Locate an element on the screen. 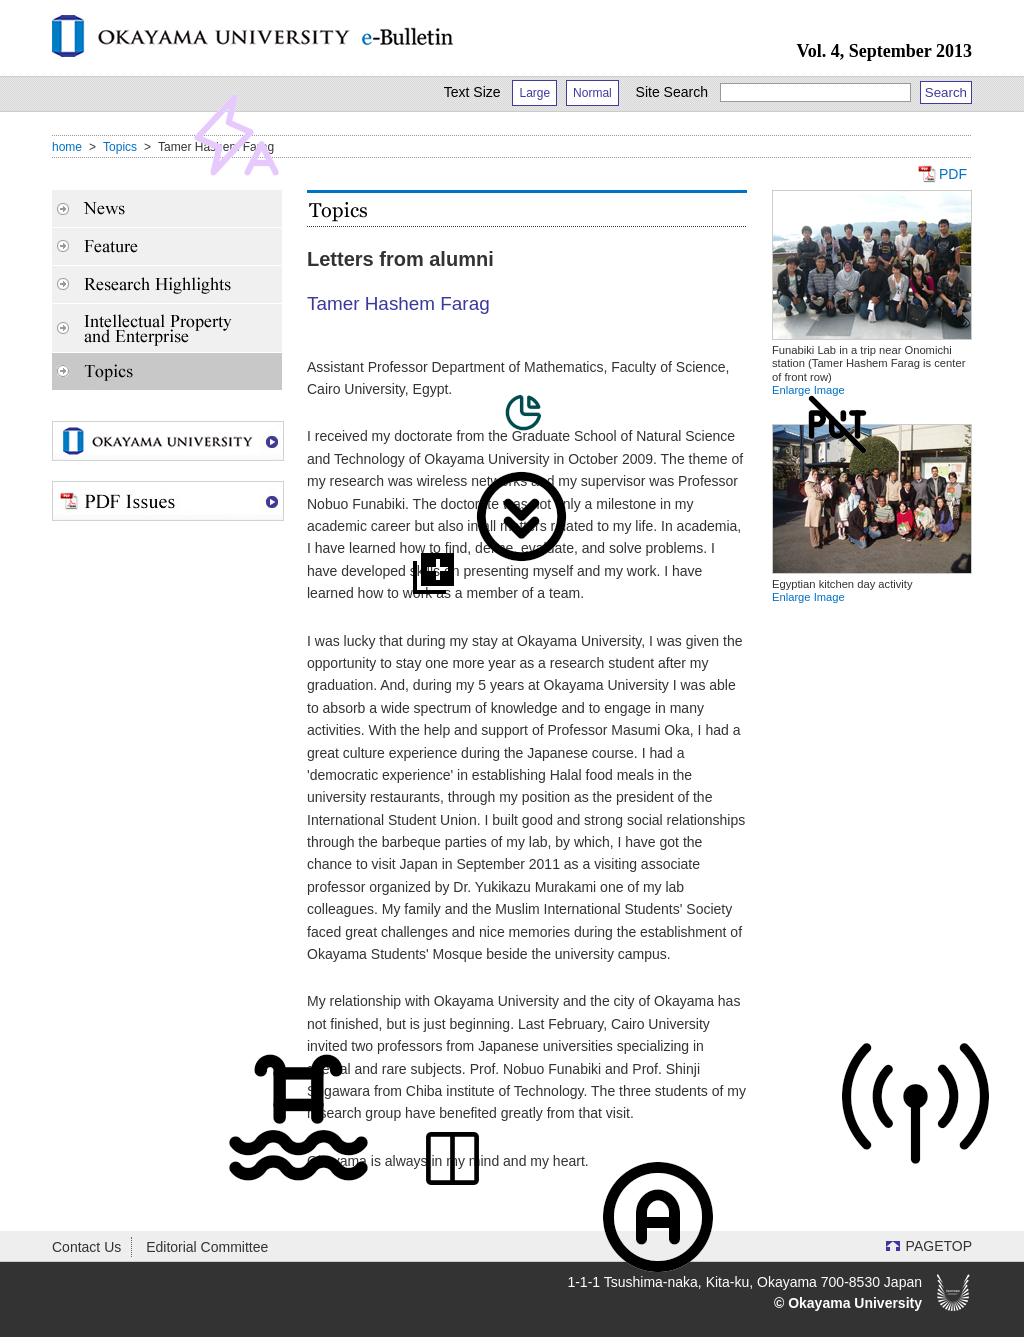 The height and width of the screenshot is (1337, 1024). toggle auto-flash mode for camera is located at coordinates (235, 138).